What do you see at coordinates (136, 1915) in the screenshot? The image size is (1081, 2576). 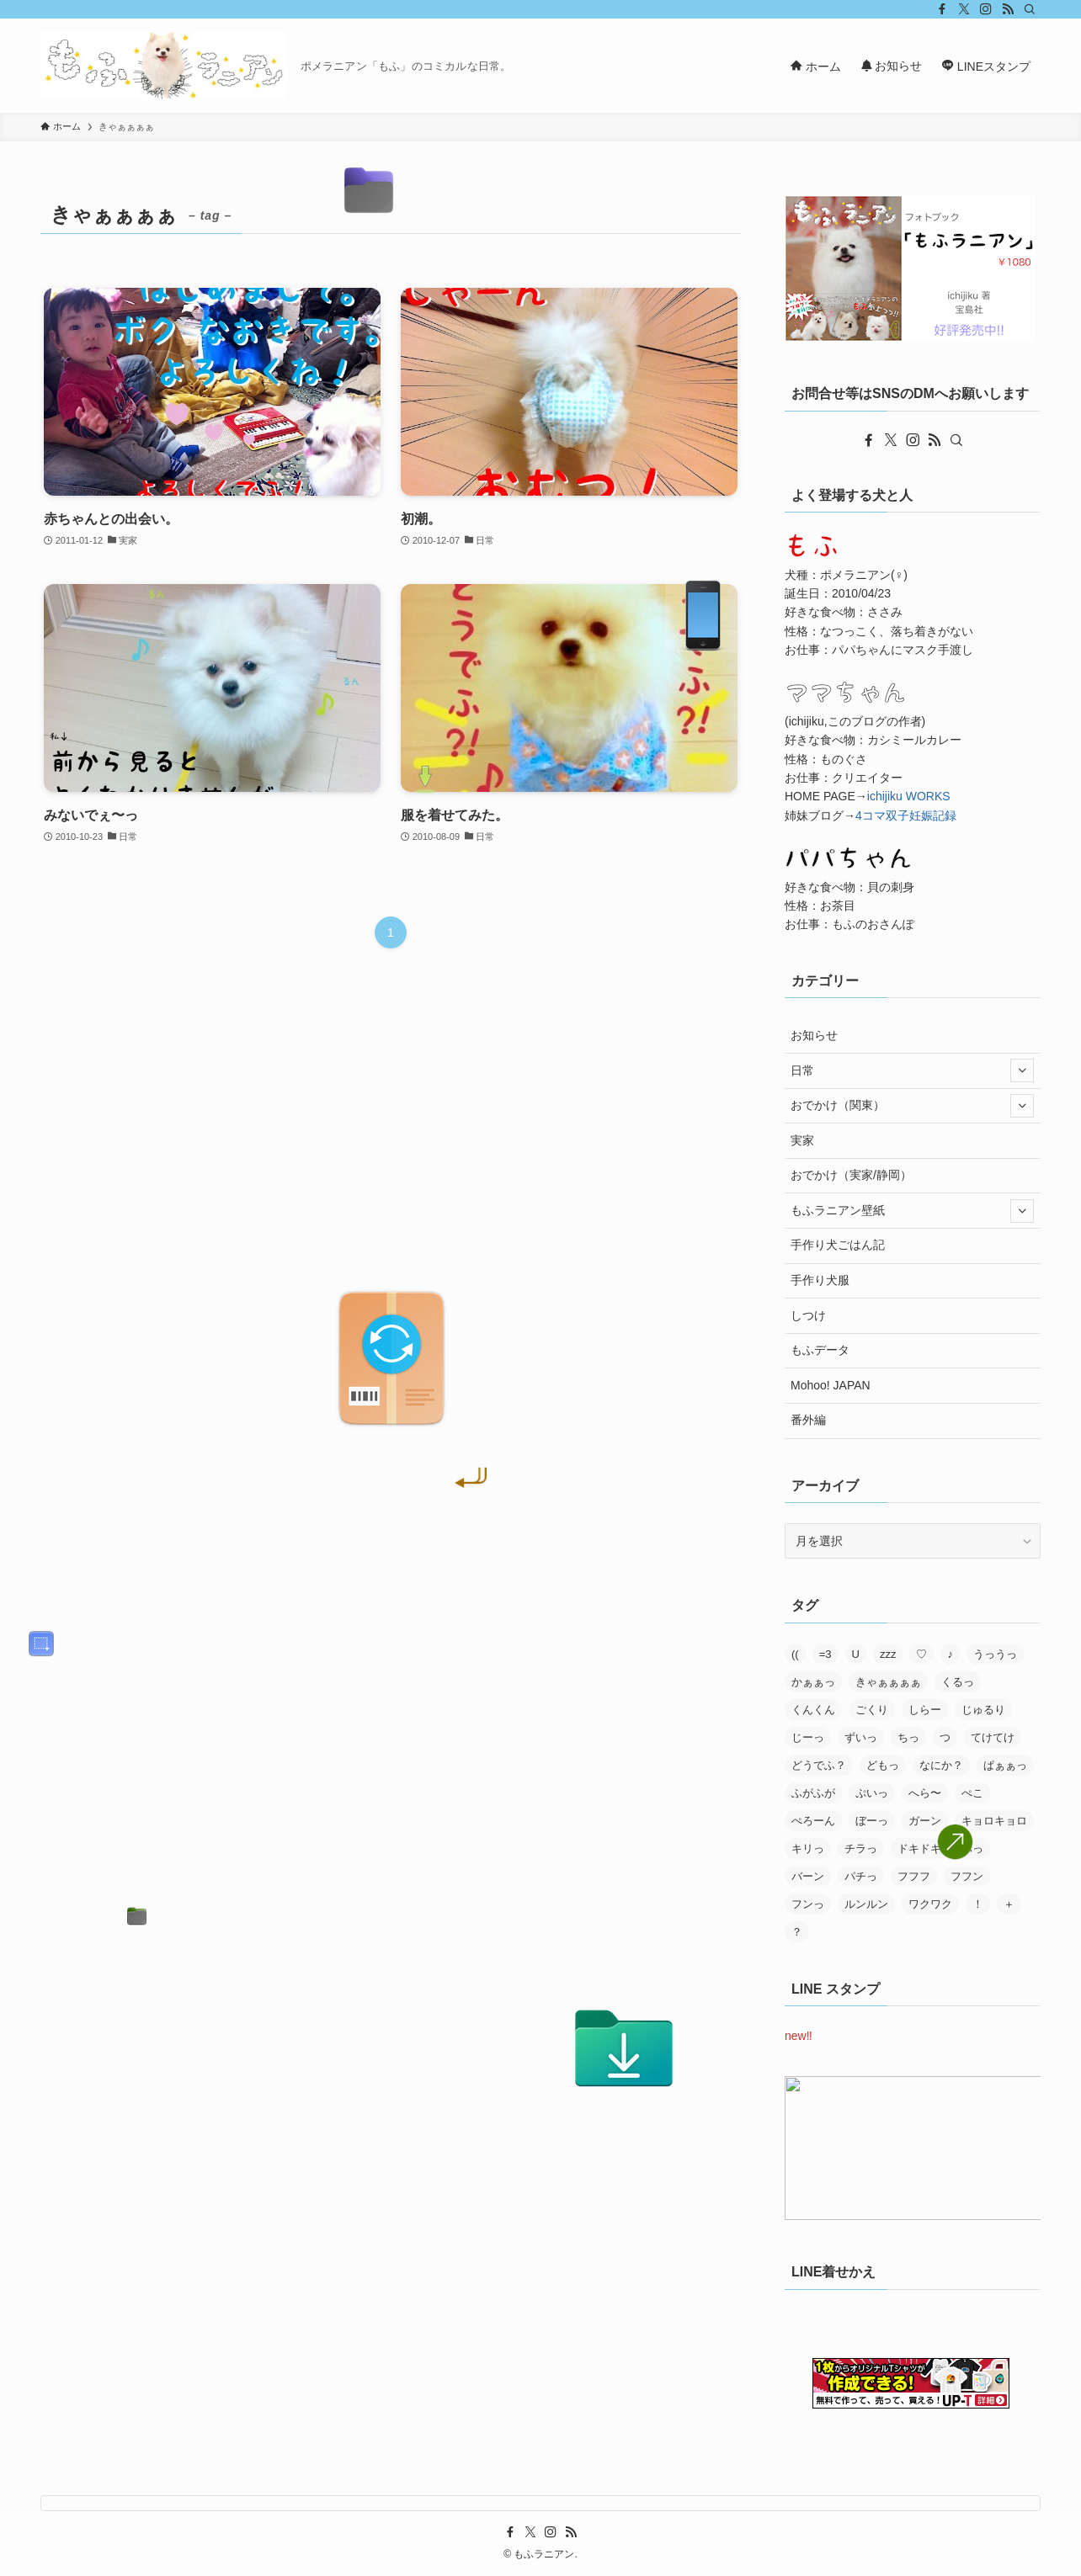 I see `open a folder to view its contents` at bounding box center [136, 1915].